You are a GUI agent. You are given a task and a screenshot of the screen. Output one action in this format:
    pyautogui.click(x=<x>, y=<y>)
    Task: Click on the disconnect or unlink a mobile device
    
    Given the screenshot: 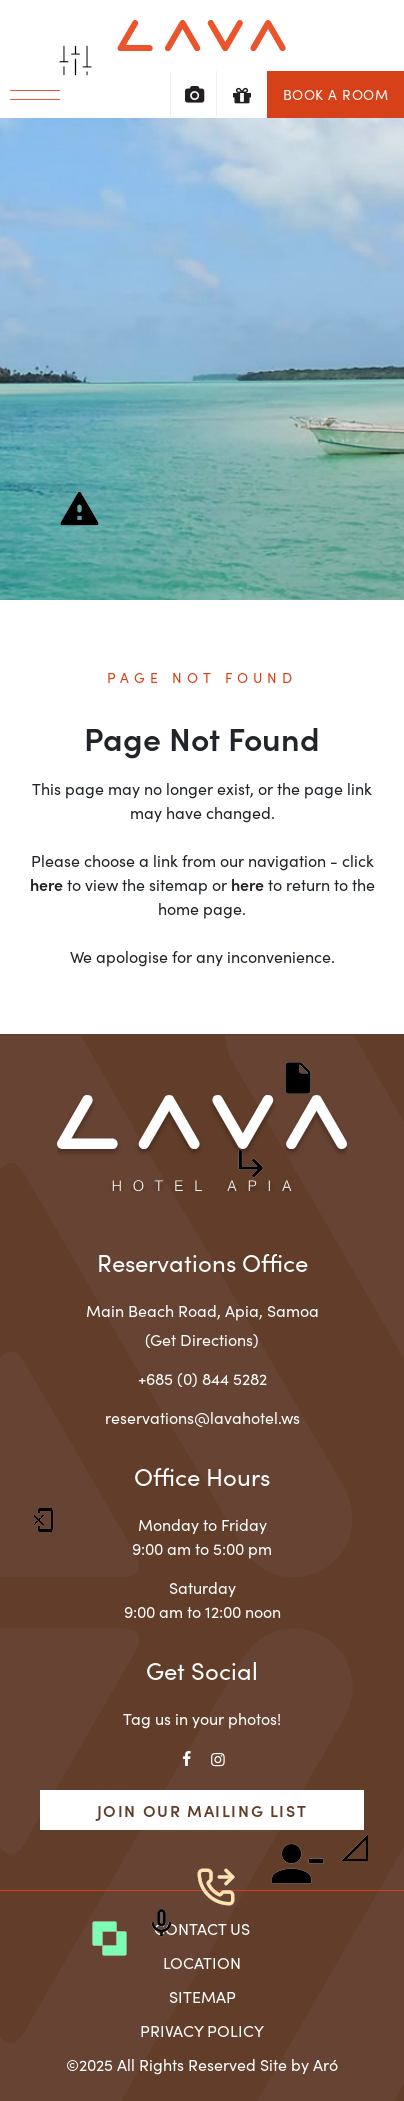 What is the action you would take?
    pyautogui.click(x=43, y=1520)
    